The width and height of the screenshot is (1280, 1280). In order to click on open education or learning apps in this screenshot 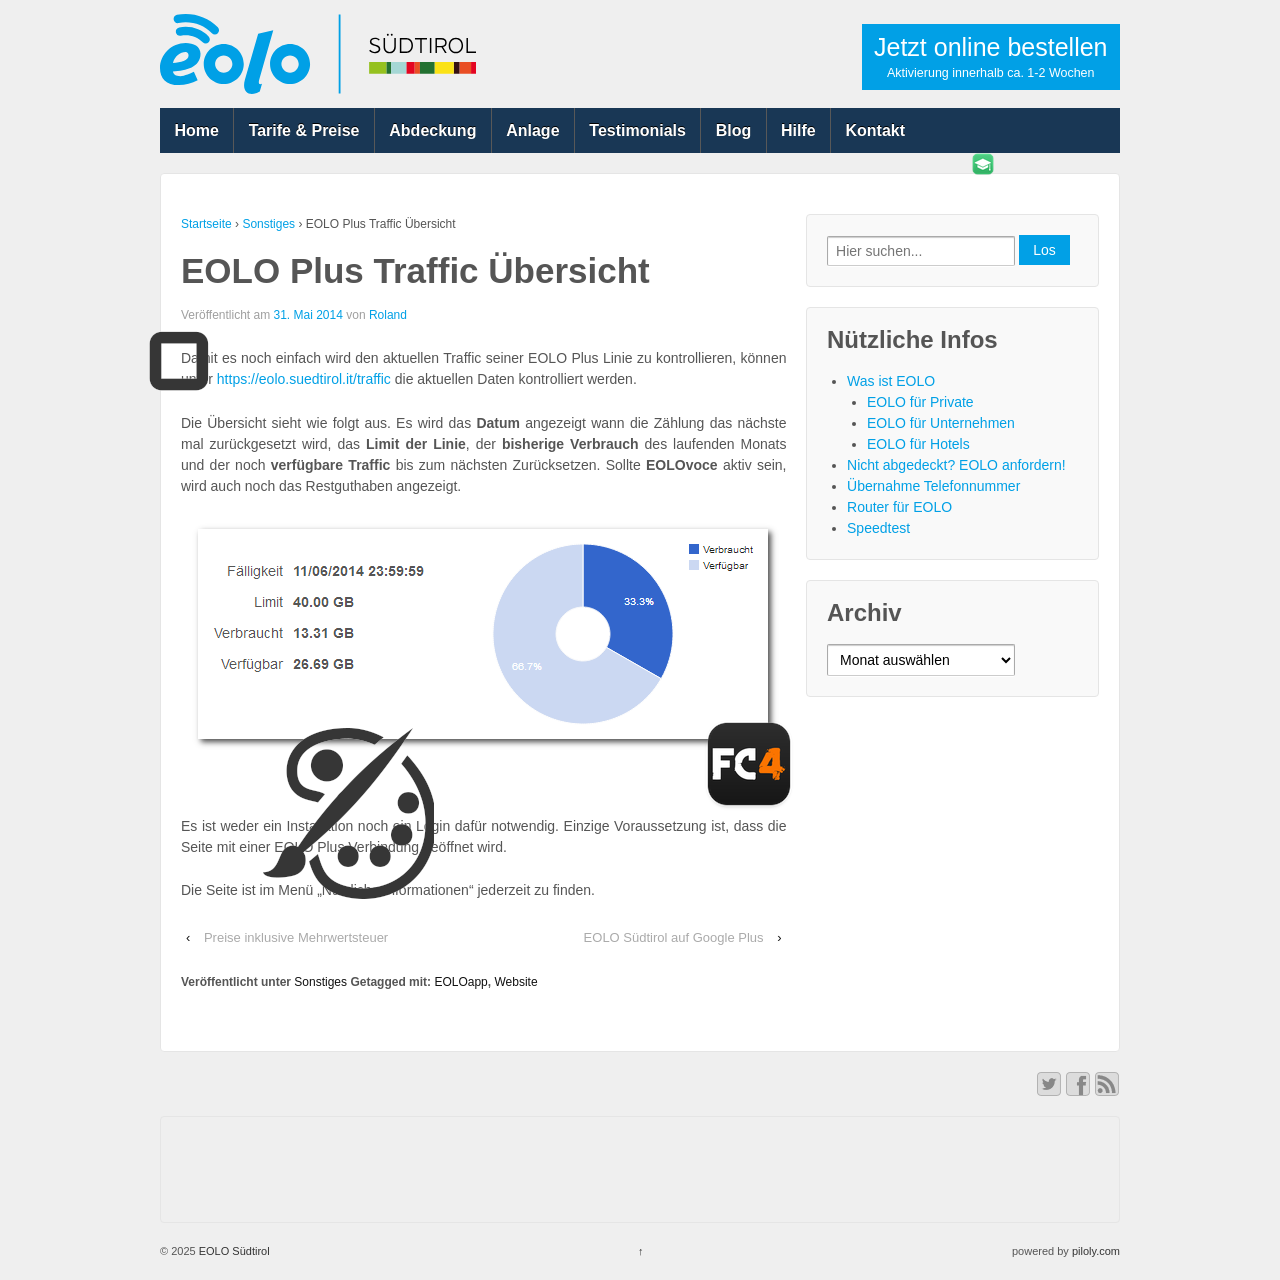, I will do `click(983, 164)`.